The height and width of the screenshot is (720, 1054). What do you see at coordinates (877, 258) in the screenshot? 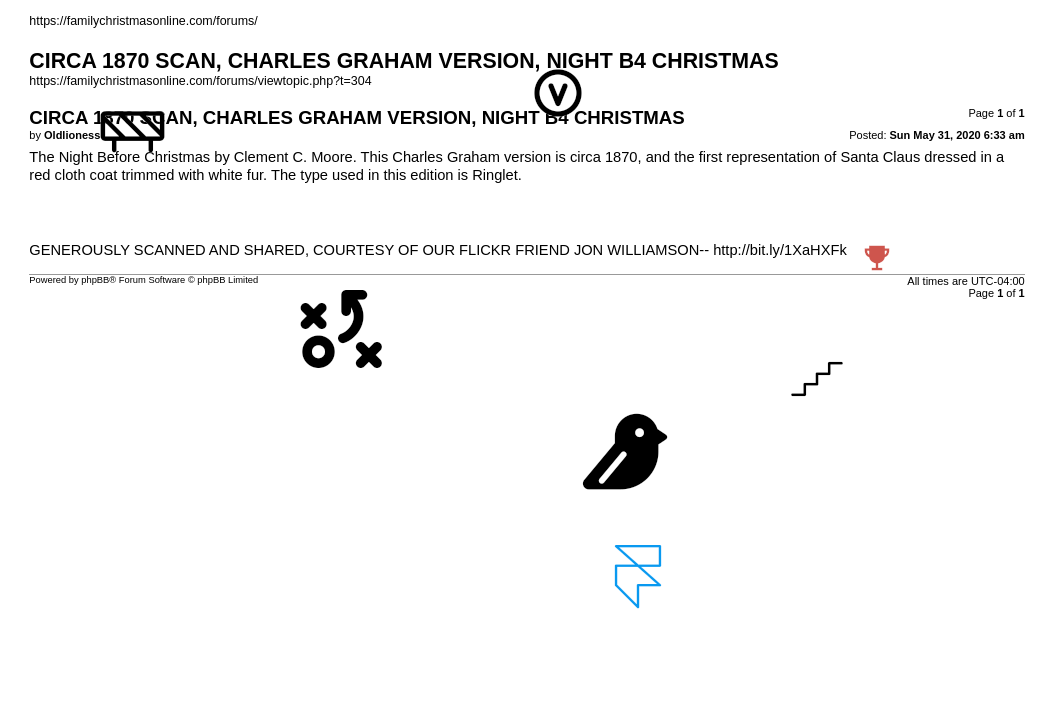
I see `view your achievements or awards` at bounding box center [877, 258].